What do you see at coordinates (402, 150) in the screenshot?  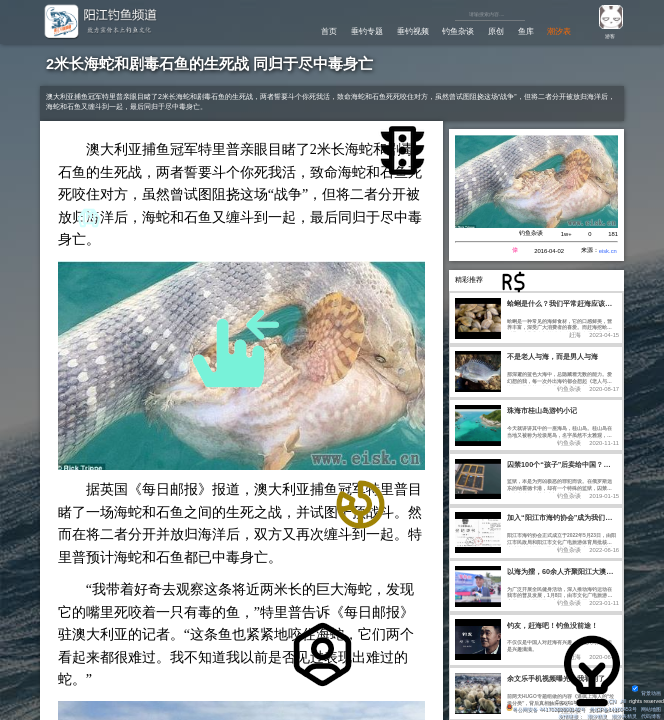 I see `view traffic conditions` at bounding box center [402, 150].